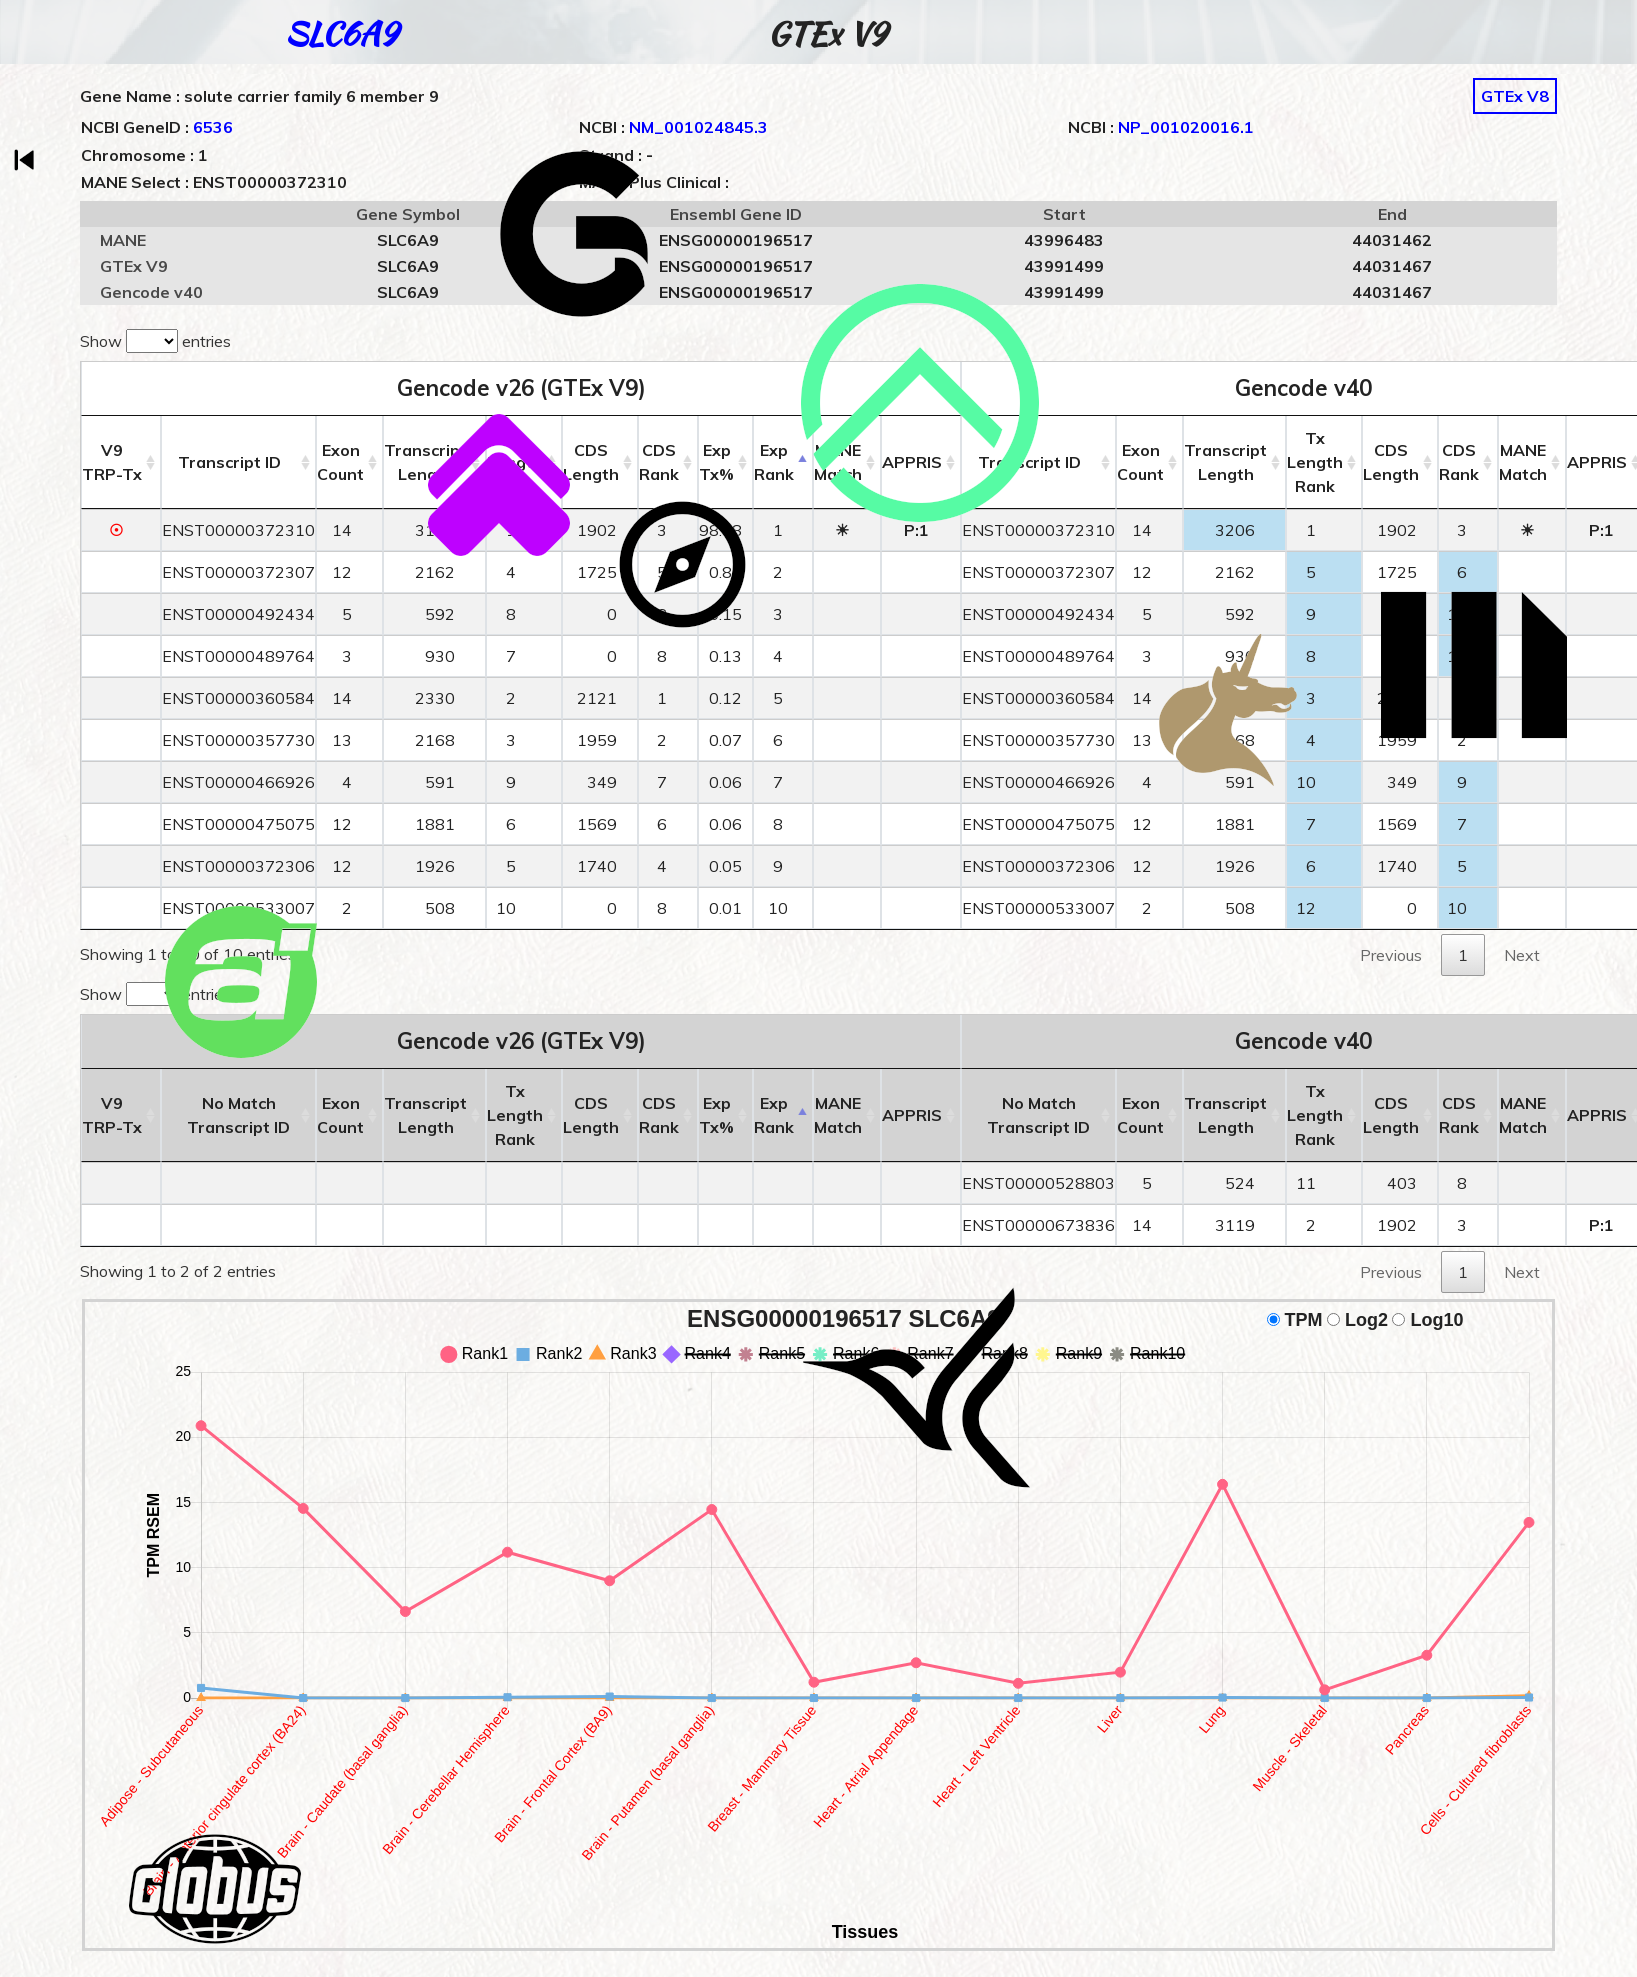 The width and height of the screenshot is (1637, 1977). What do you see at coordinates (916, 1387) in the screenshot?
I see `arlo smart home security app` at bounding box center [916, 1387].